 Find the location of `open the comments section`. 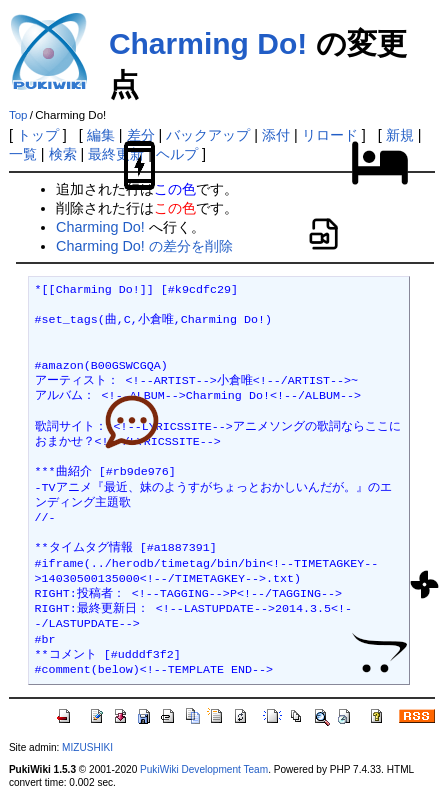

open the comments section is located at coordinates (132, 422).